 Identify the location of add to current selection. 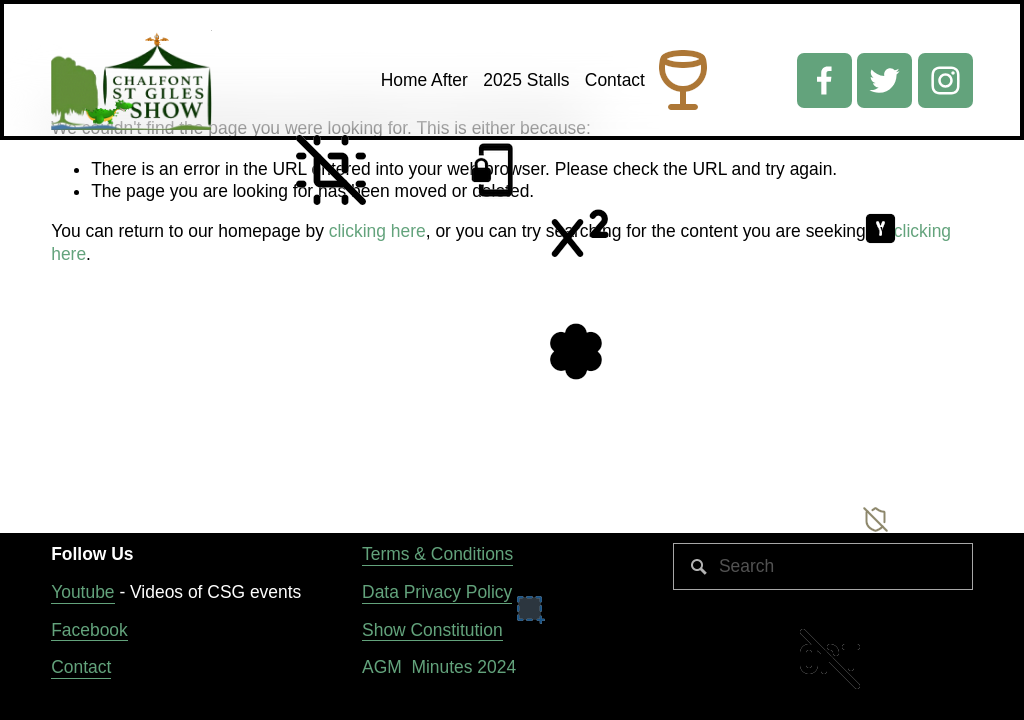
(529, 608).